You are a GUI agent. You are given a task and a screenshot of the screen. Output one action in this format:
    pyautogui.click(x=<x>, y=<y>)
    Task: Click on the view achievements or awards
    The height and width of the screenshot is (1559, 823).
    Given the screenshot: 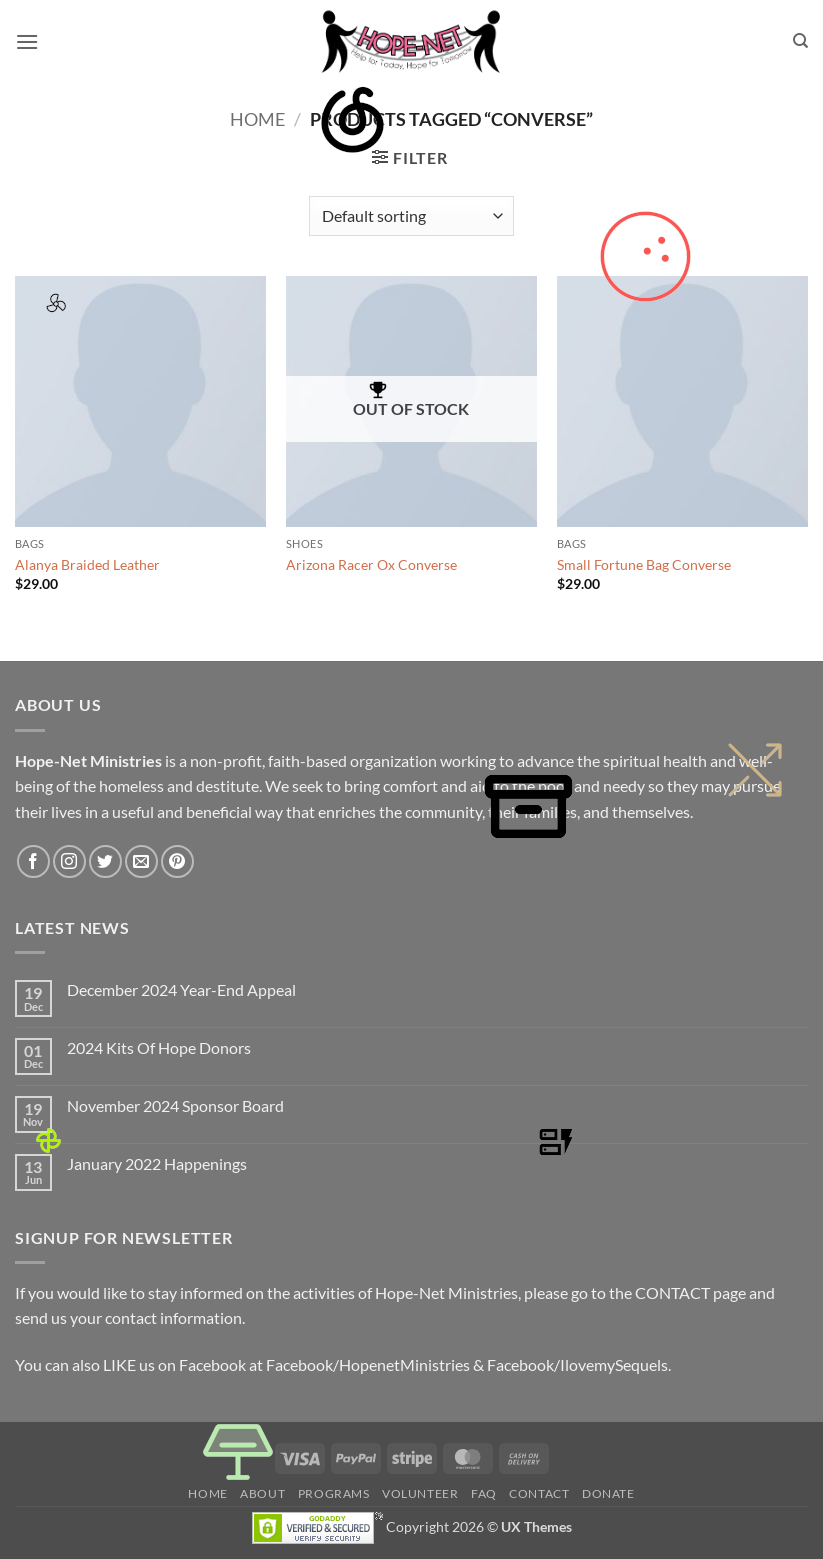 What is the action you would take?
    pyautogui.click(x=378, y=390)
    